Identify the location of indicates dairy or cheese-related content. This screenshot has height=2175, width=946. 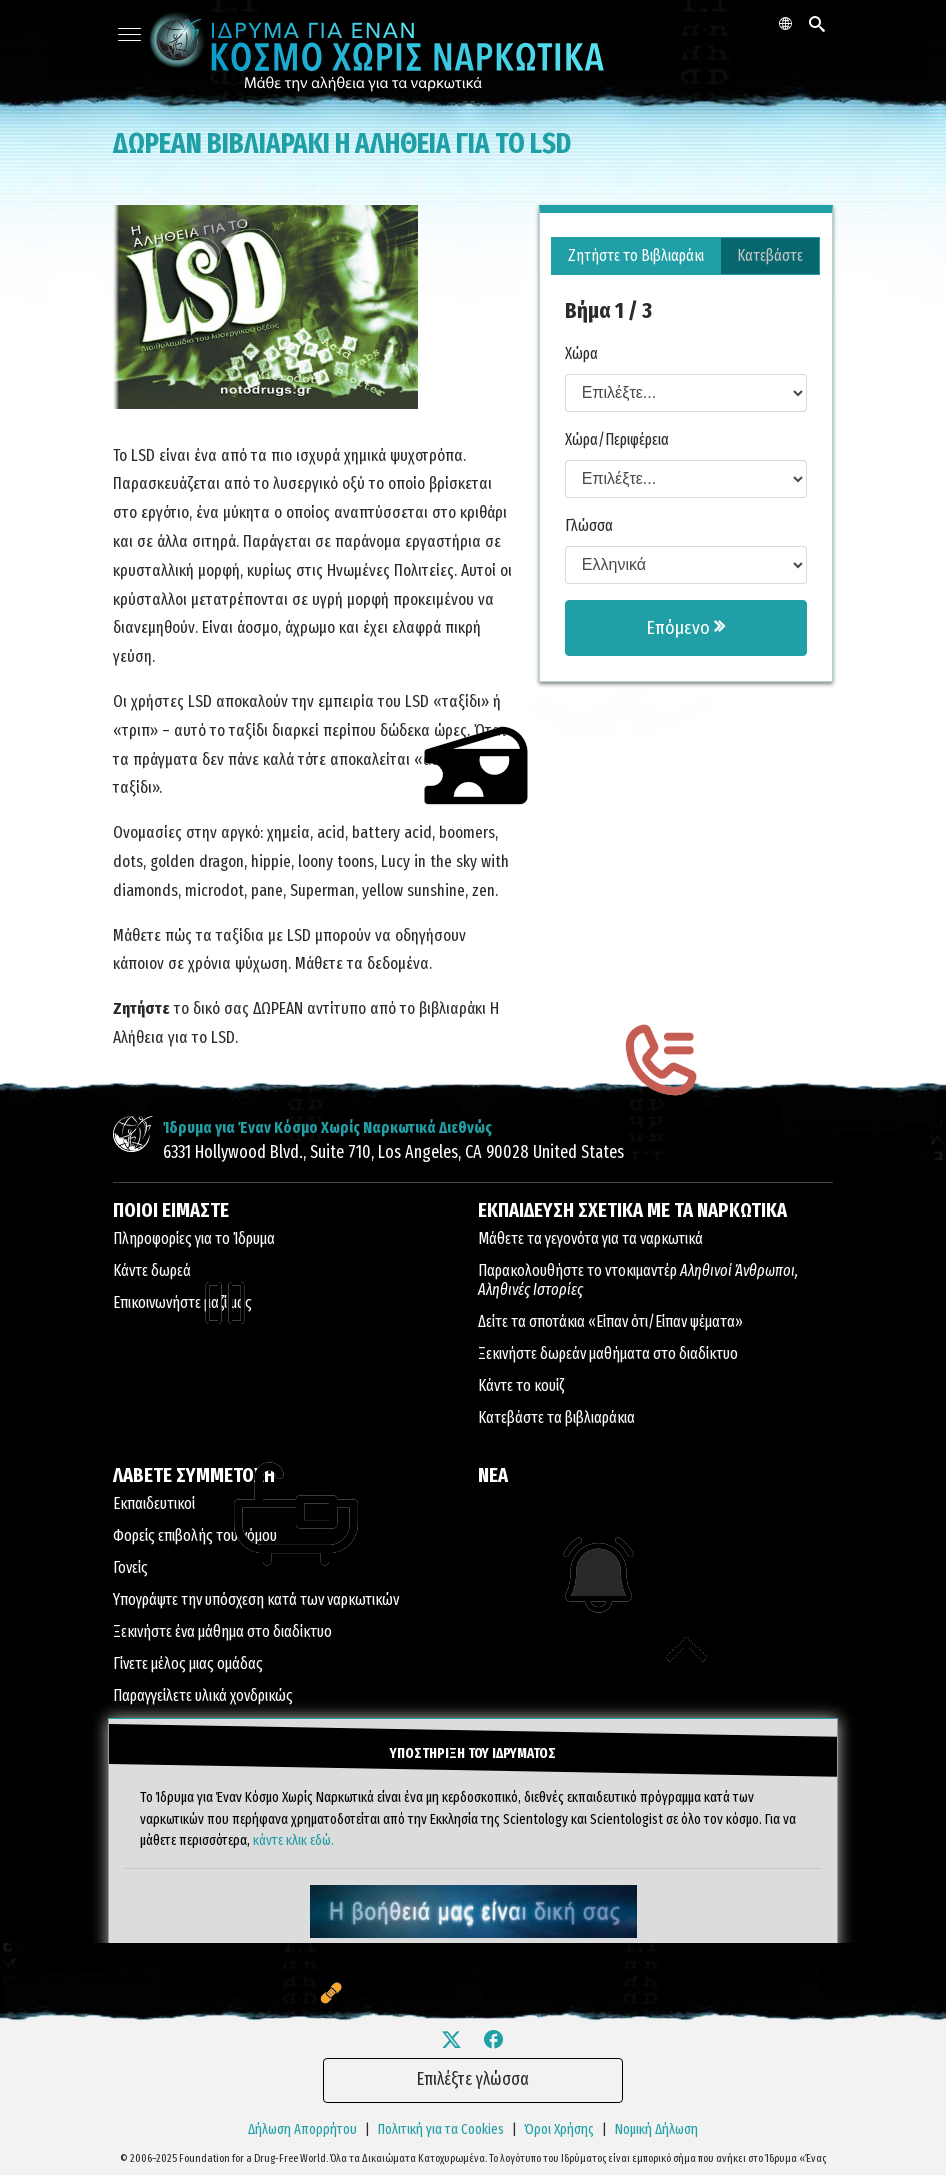
(476, 771).